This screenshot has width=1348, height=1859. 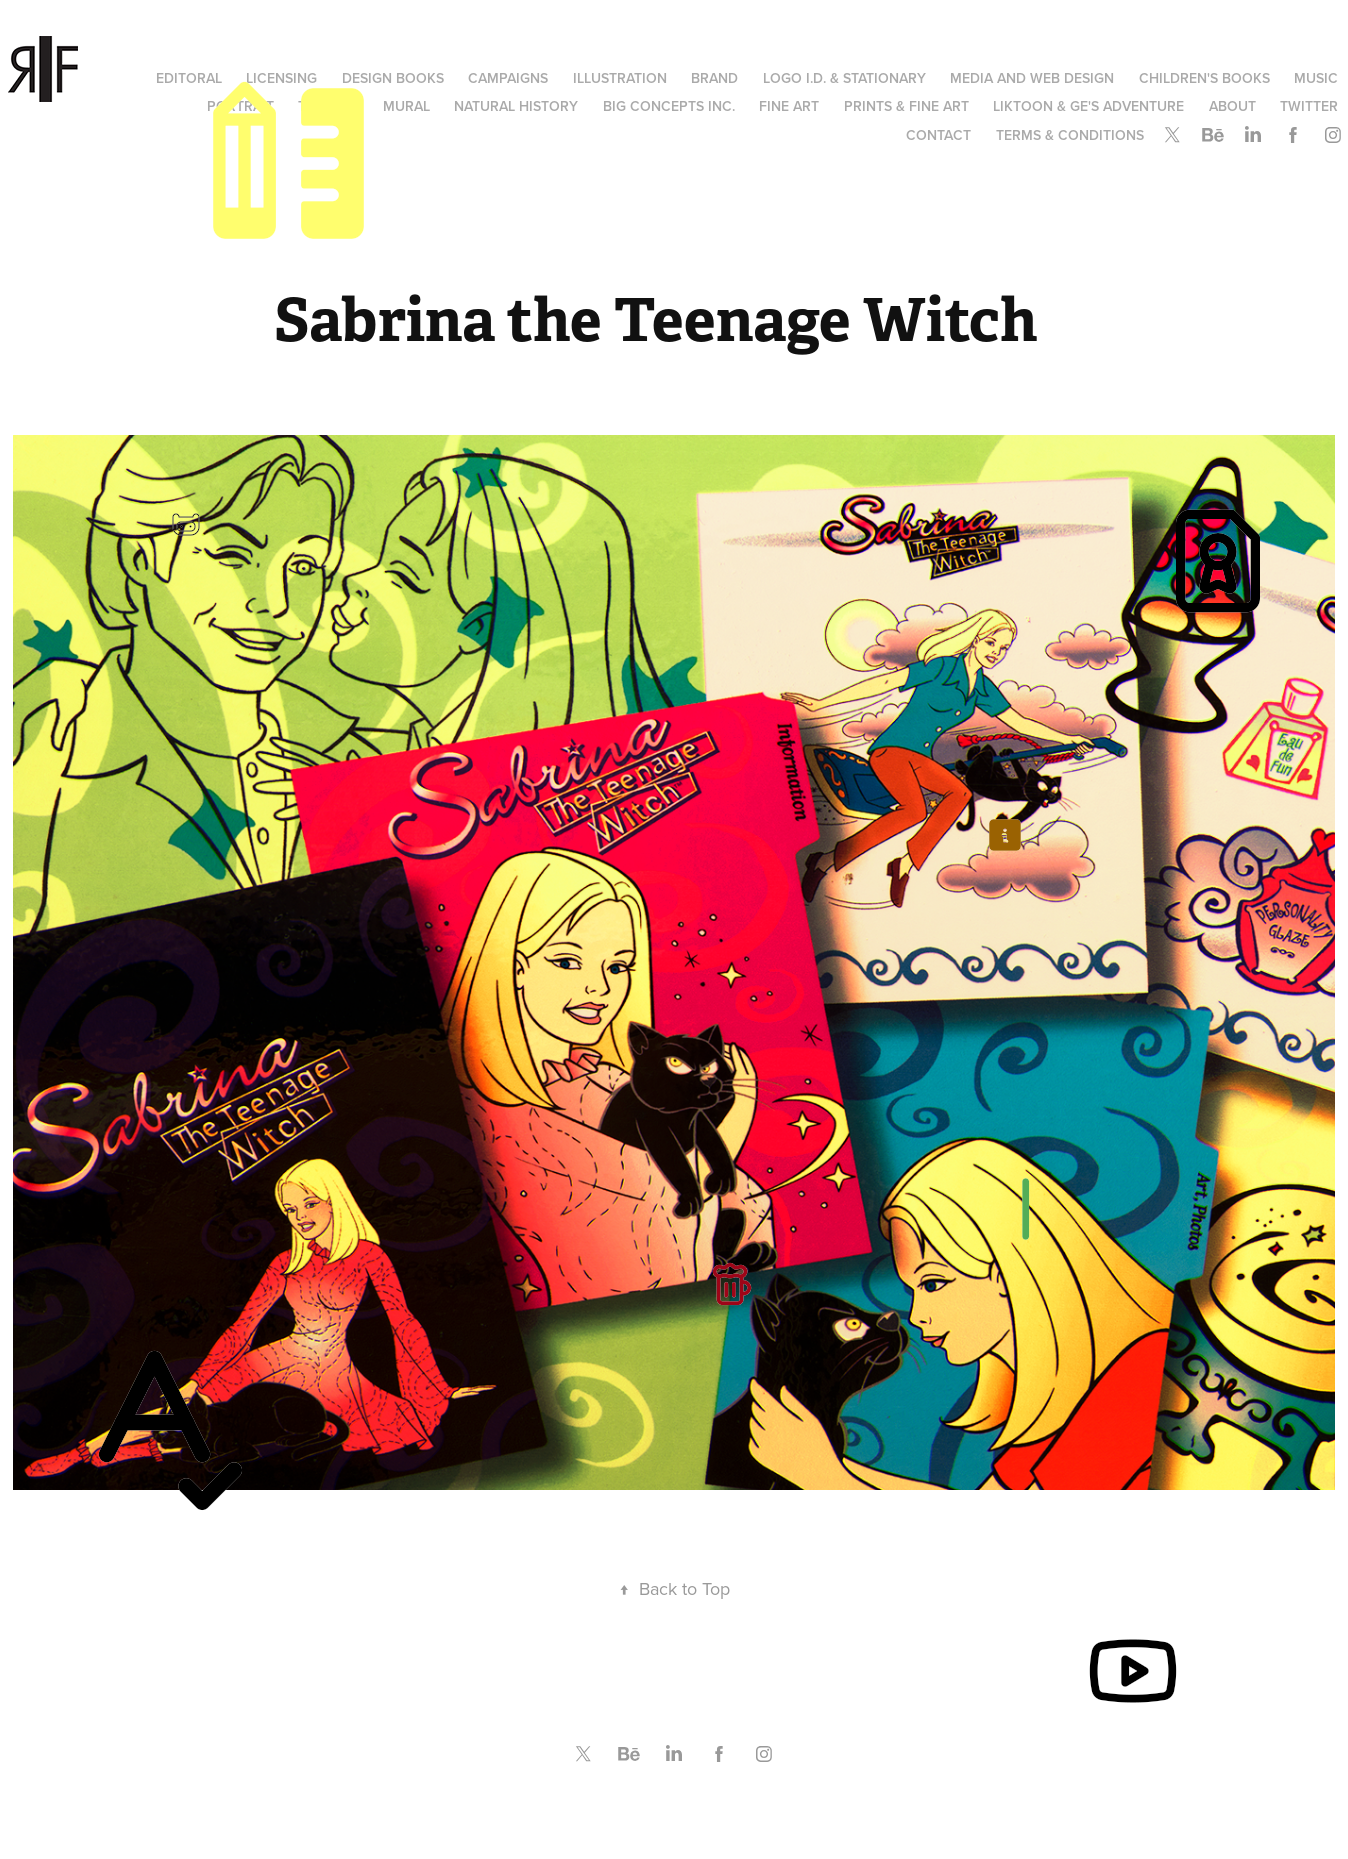 What do you see at coordinates (732, 1284) in the screenshot?
I see `browse nearby bars or breweries` at bounding box center [732, 1284].